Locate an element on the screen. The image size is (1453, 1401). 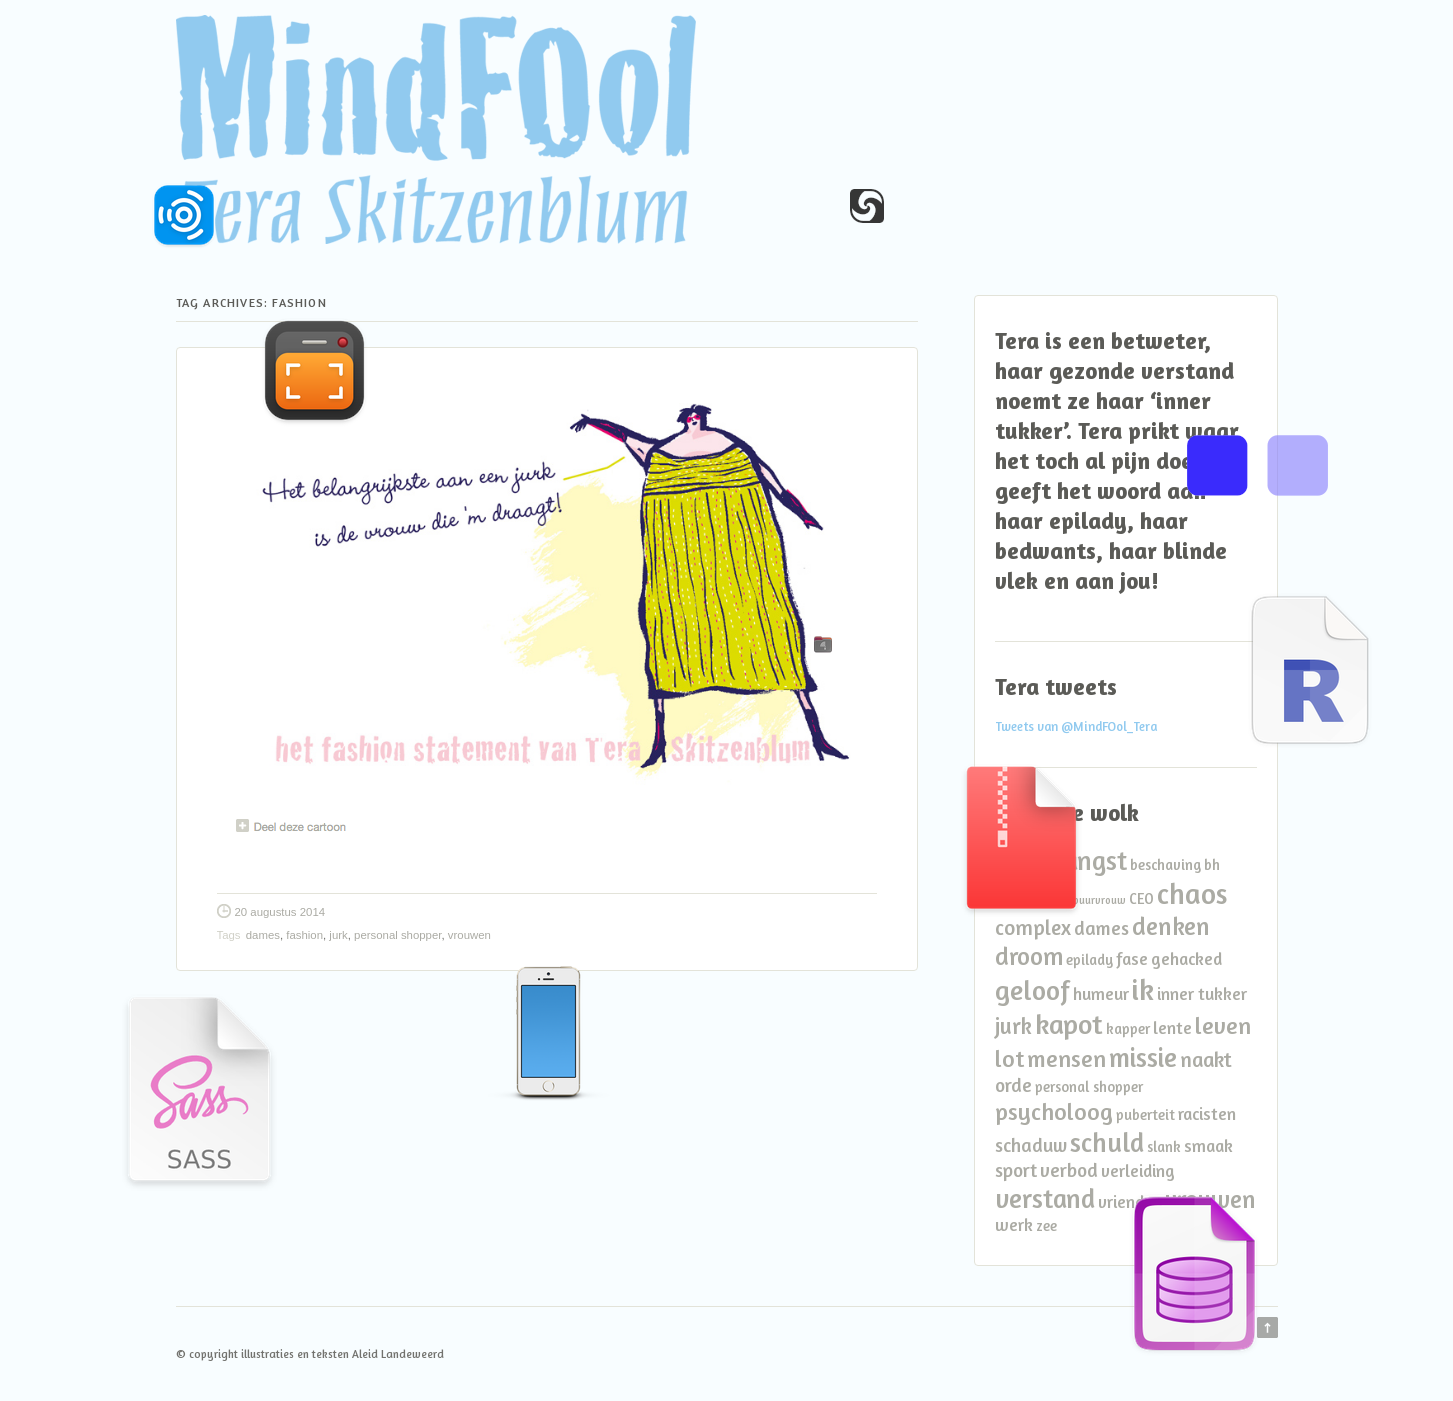
open peek app for quick file previews is located at coordinates (314, 370).